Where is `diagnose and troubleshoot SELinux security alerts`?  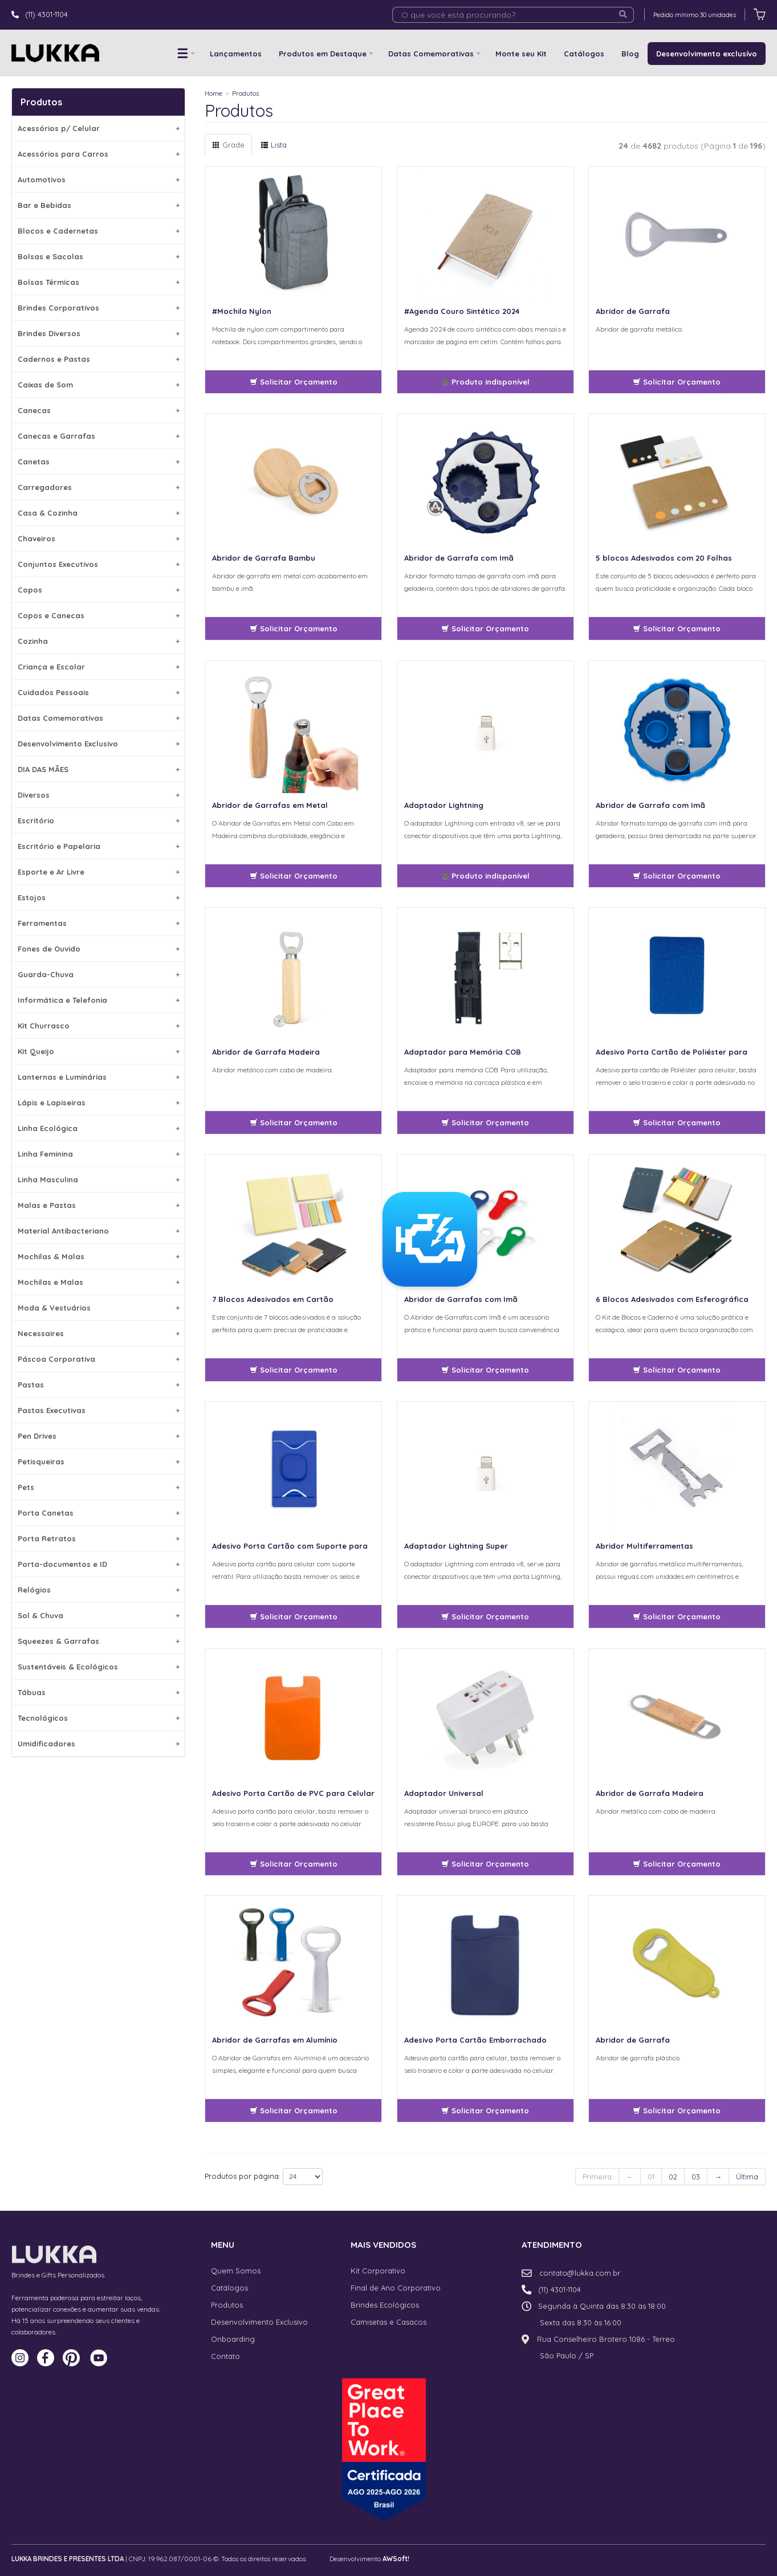
diagnose and troubleshoot SELinux security alerts is located at coordinates (430, 1239).